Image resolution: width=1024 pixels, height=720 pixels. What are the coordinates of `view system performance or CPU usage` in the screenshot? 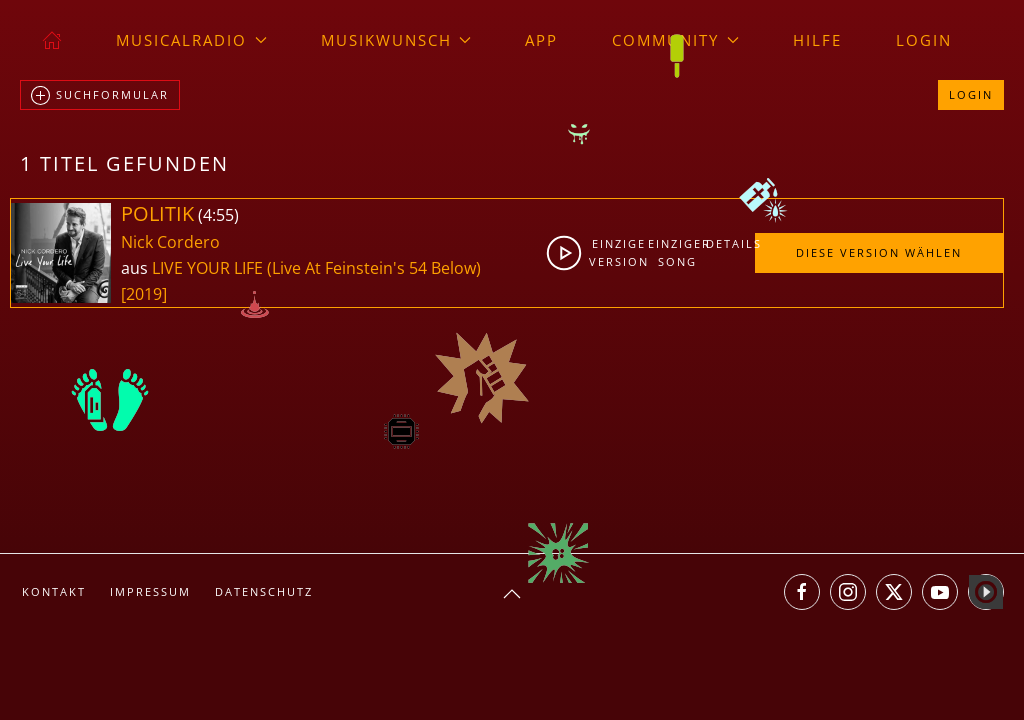 It's located at (401, 431).